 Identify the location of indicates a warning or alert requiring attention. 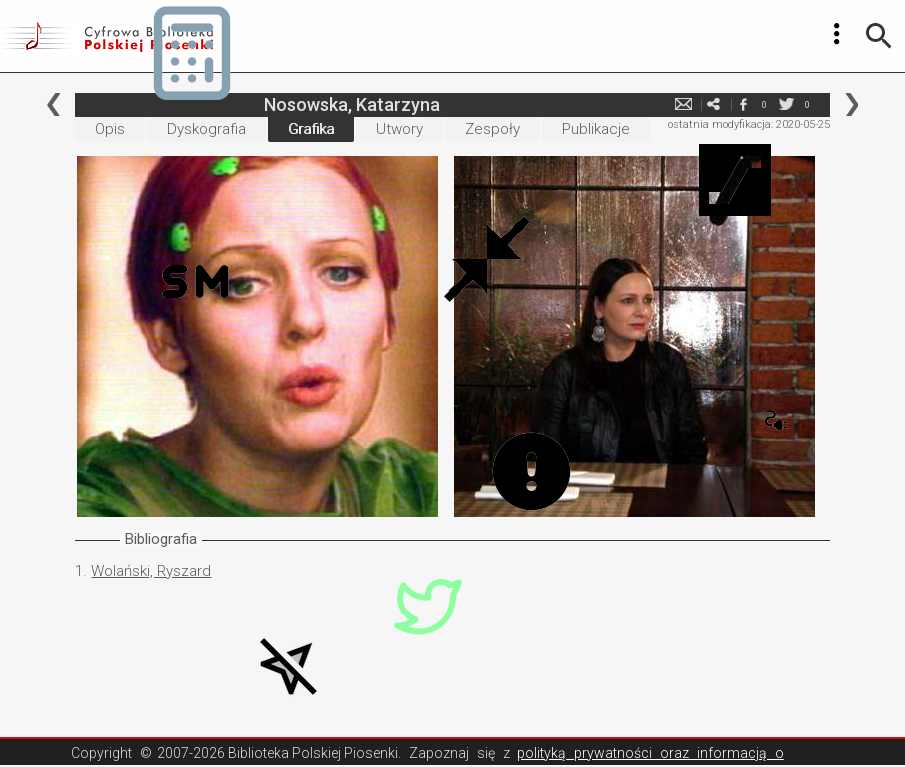
(531, 471).